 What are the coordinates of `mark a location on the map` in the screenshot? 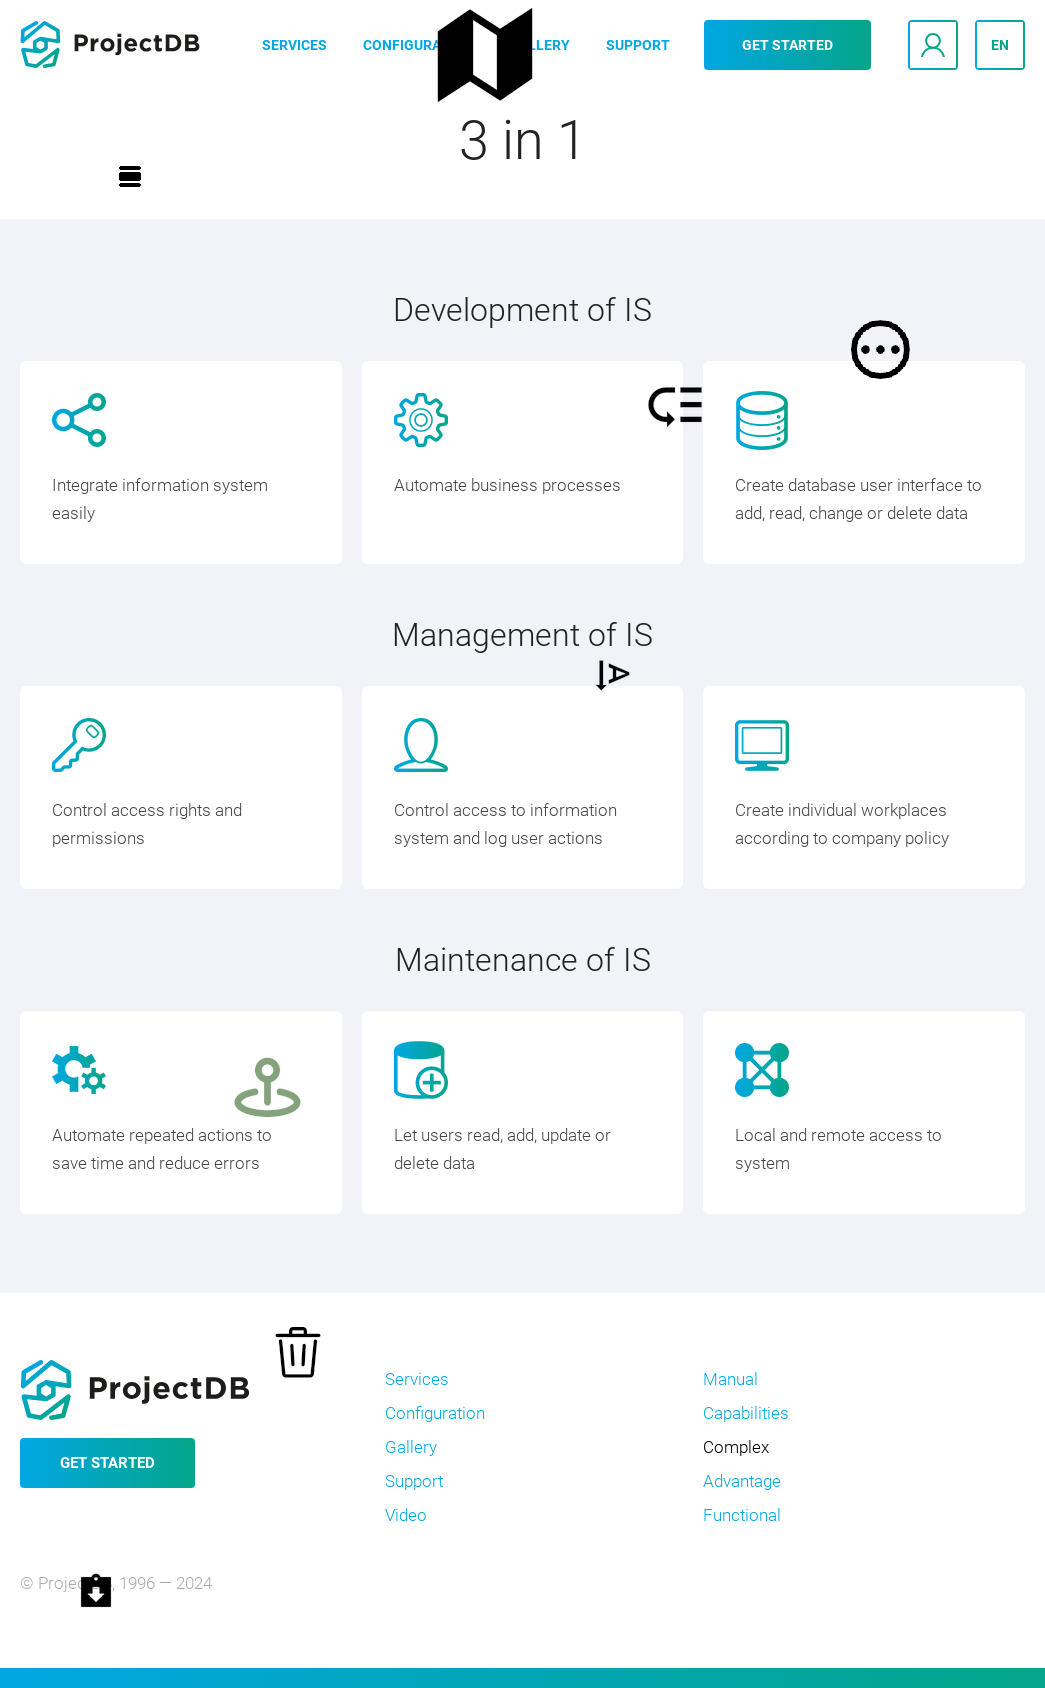 It's located at (267, 1088).